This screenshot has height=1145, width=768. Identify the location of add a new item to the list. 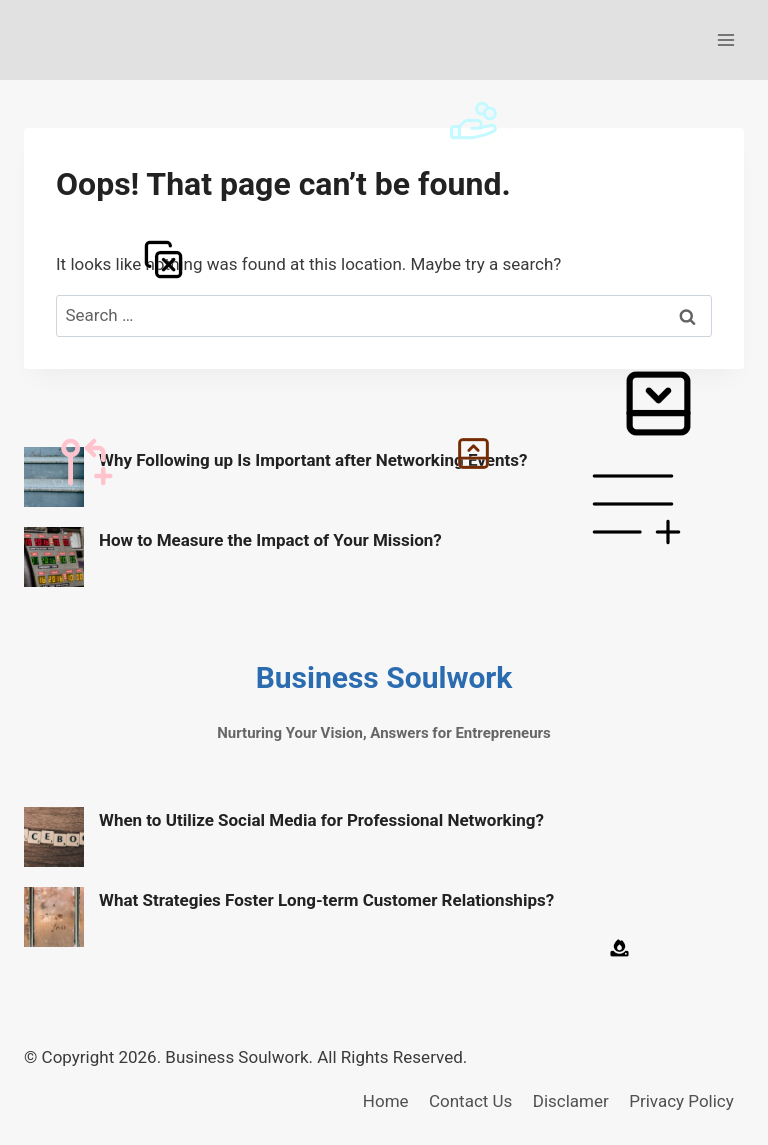
(633, 504).